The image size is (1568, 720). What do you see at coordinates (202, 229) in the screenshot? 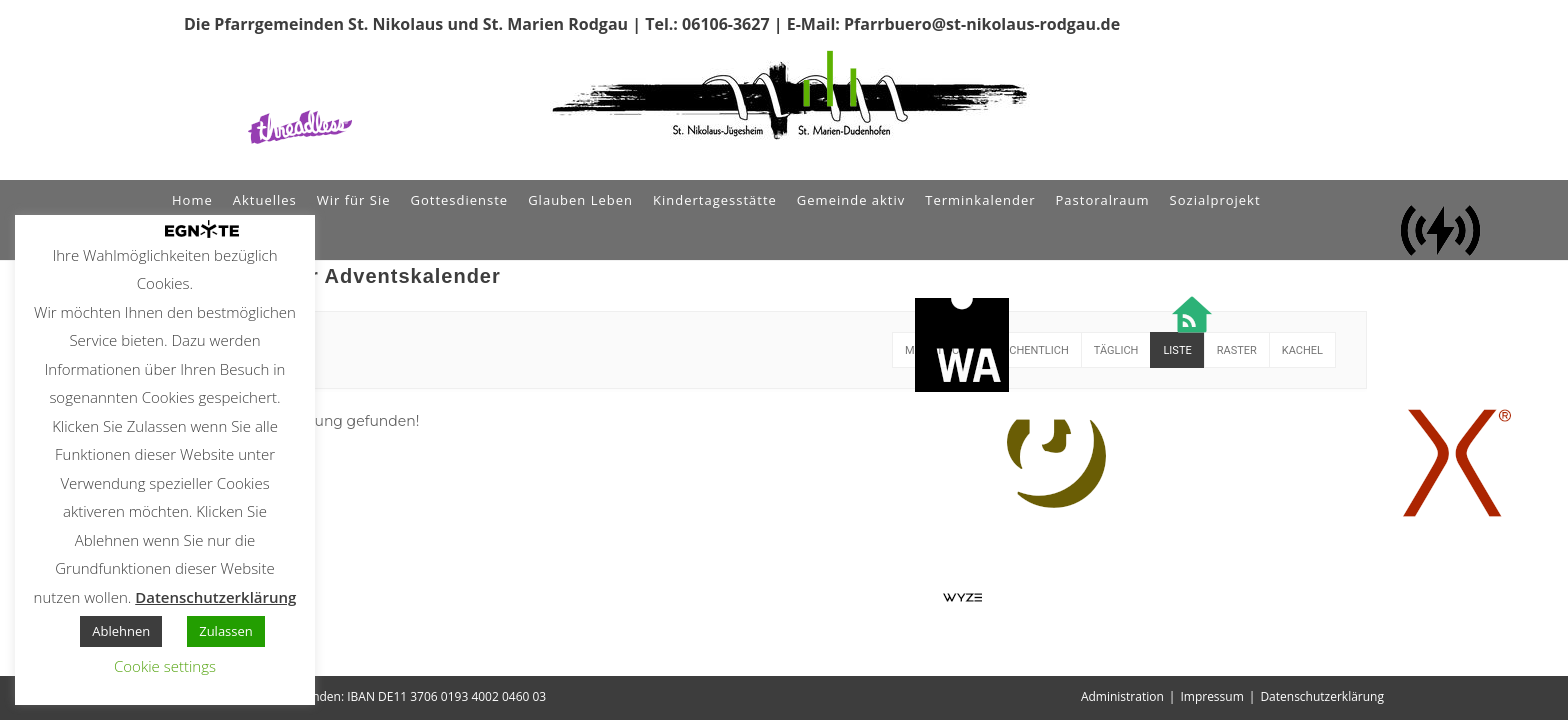
I see `open egnyte cloud storage app` at bounding box center [202, 229].